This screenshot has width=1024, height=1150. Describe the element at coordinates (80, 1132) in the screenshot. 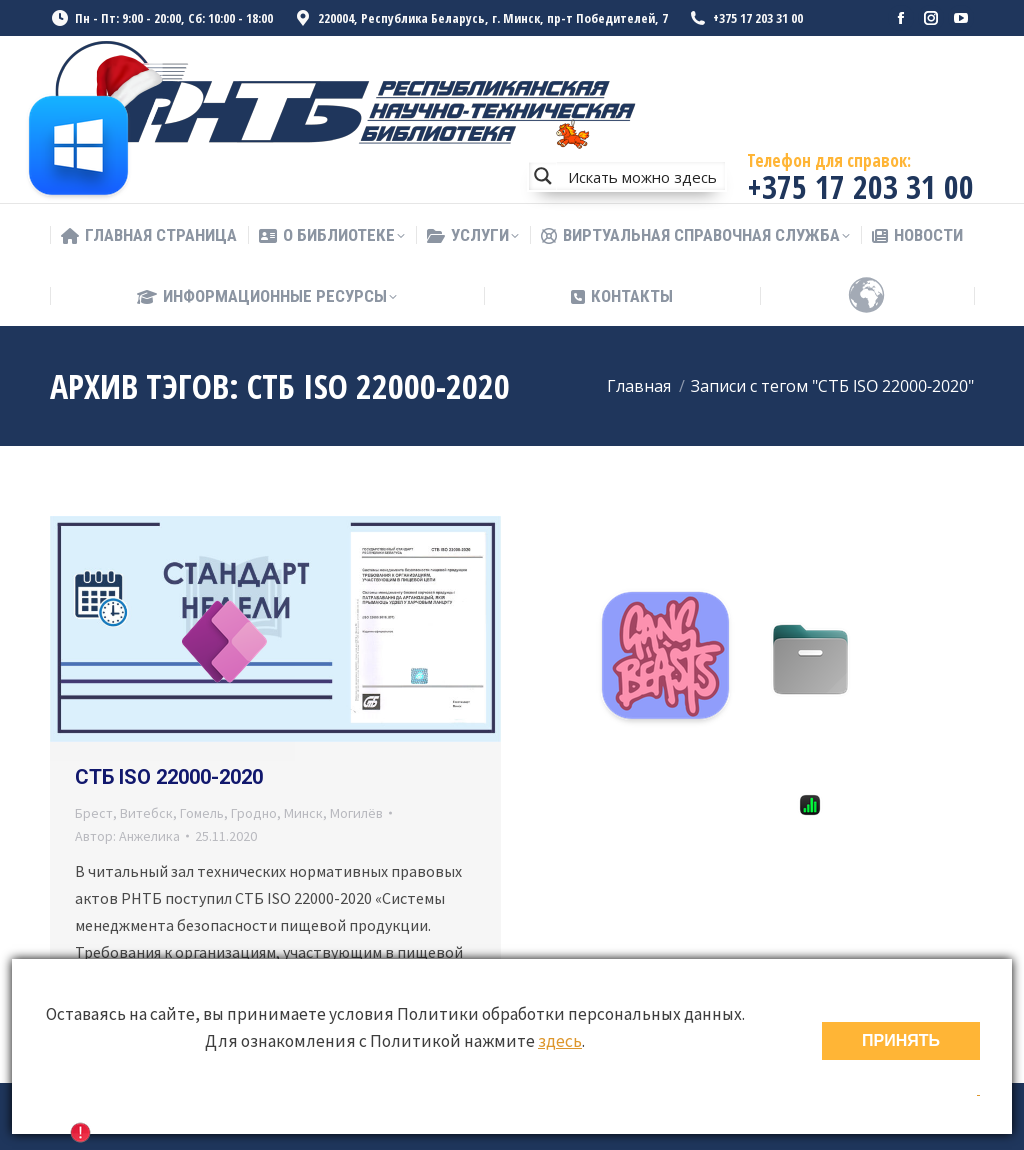

I see `indicates an application error or crash` at that location.